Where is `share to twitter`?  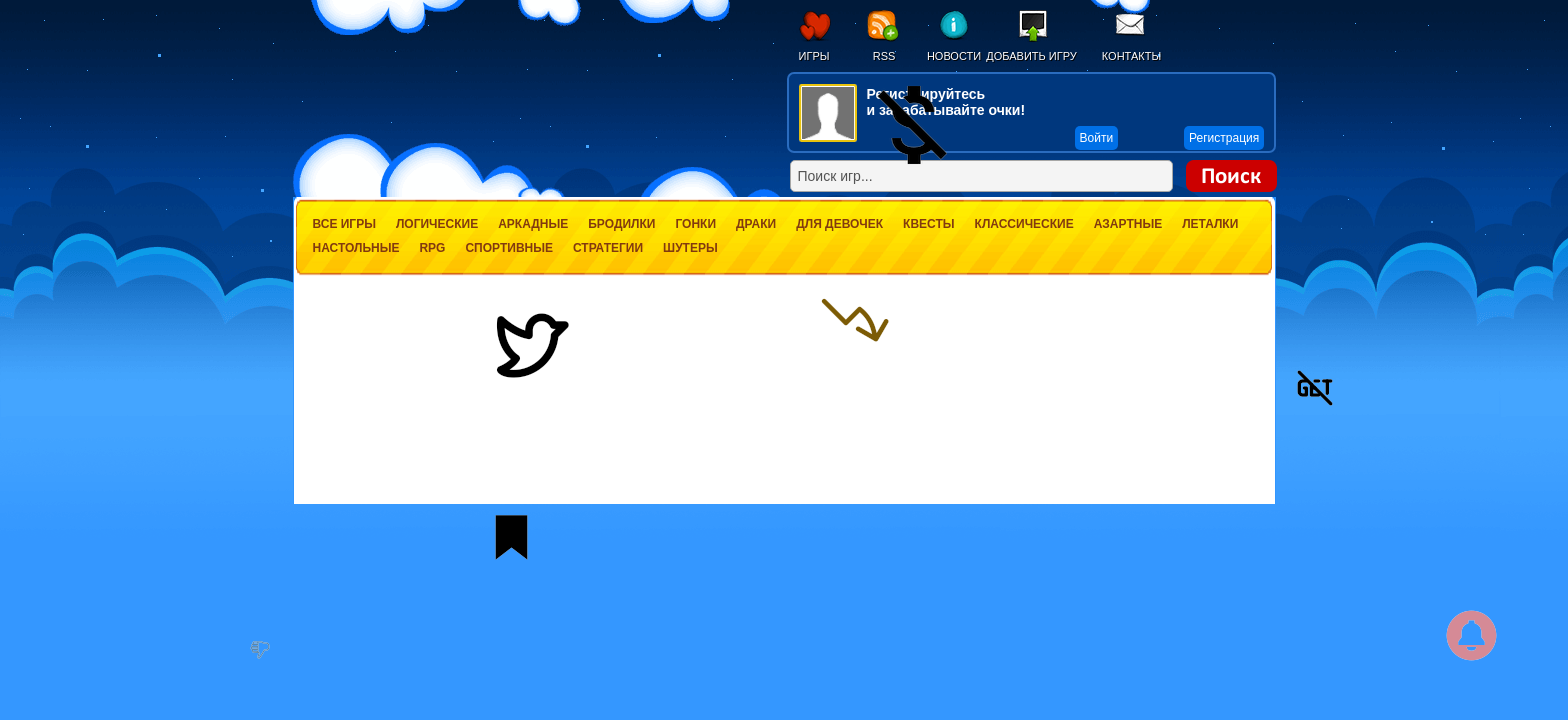
share to twitter is located at coordinates (529, 343).